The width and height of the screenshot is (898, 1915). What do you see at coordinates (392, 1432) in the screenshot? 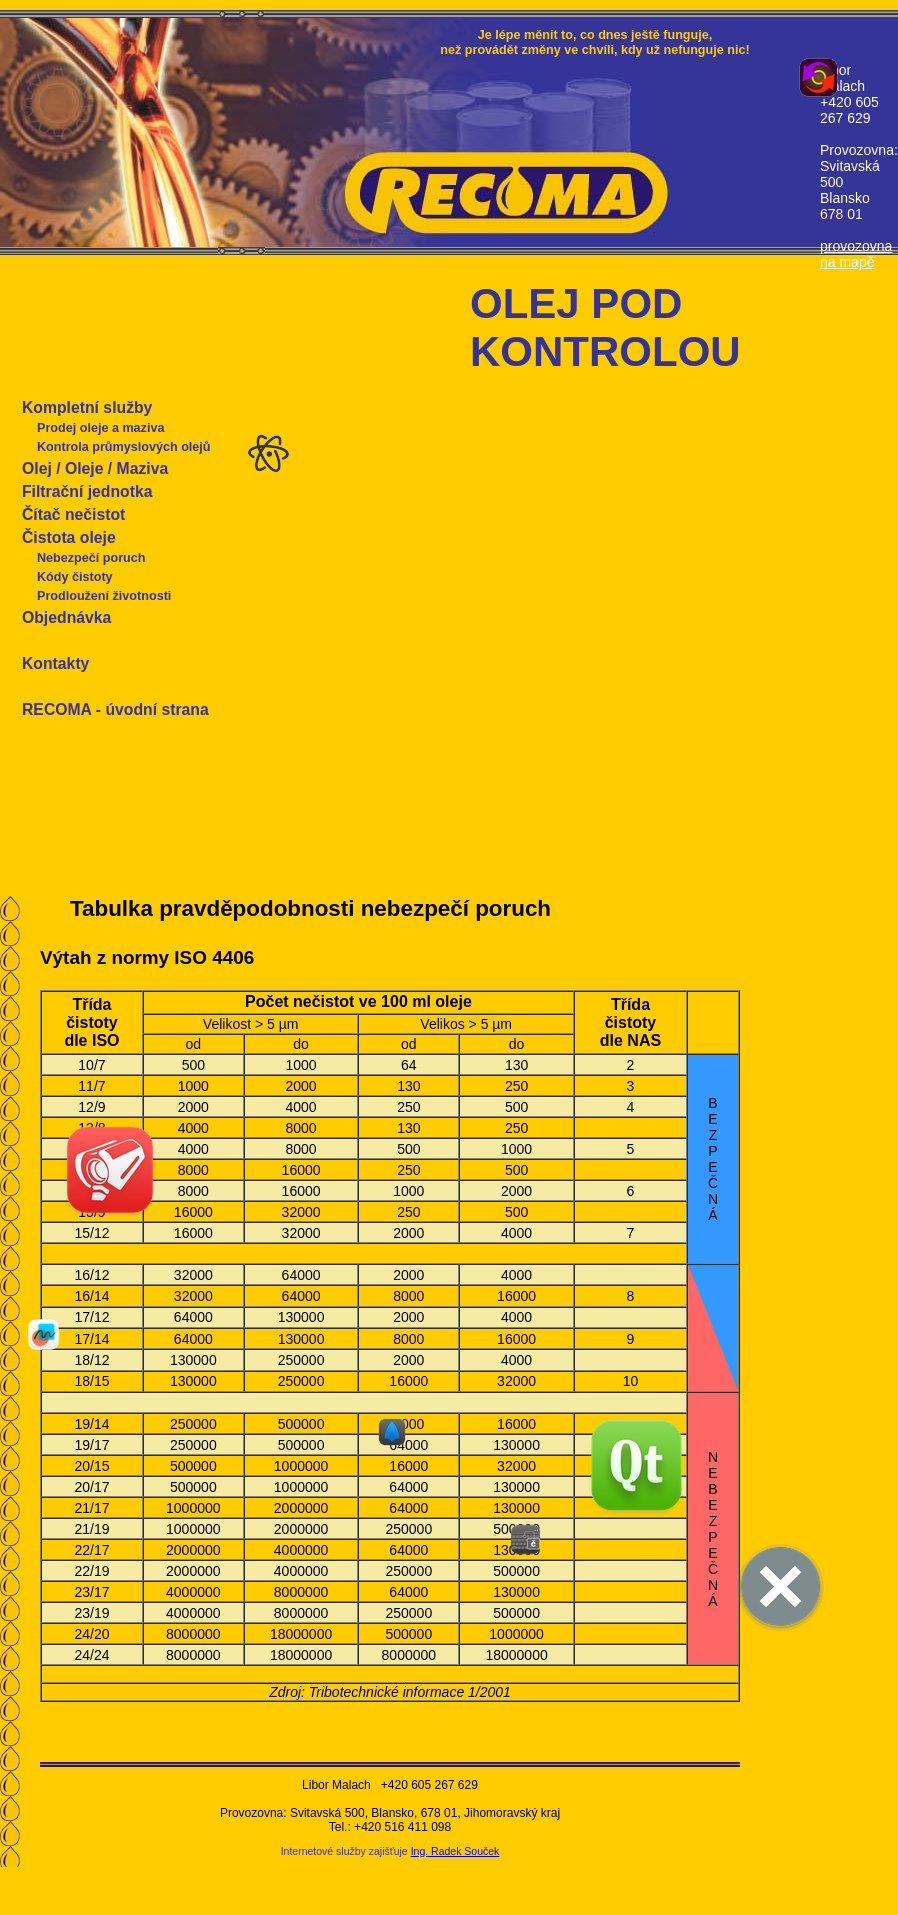
I see `open synfig animation studio` at bounding box center [392, 1432].